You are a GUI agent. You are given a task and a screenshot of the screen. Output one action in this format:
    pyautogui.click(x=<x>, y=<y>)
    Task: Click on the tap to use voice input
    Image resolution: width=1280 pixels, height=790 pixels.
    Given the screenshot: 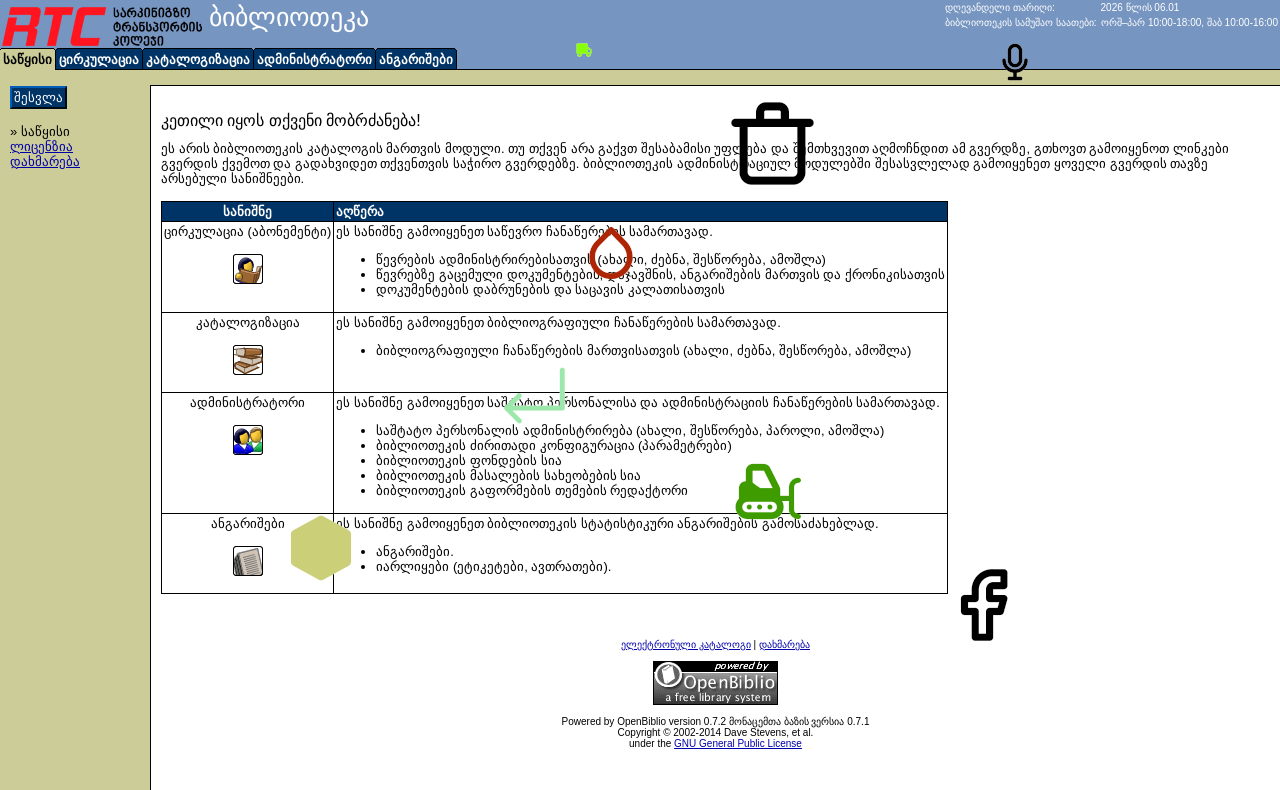 What is the action you would take?
    pyautogui.click(x=1015, y=62)
    